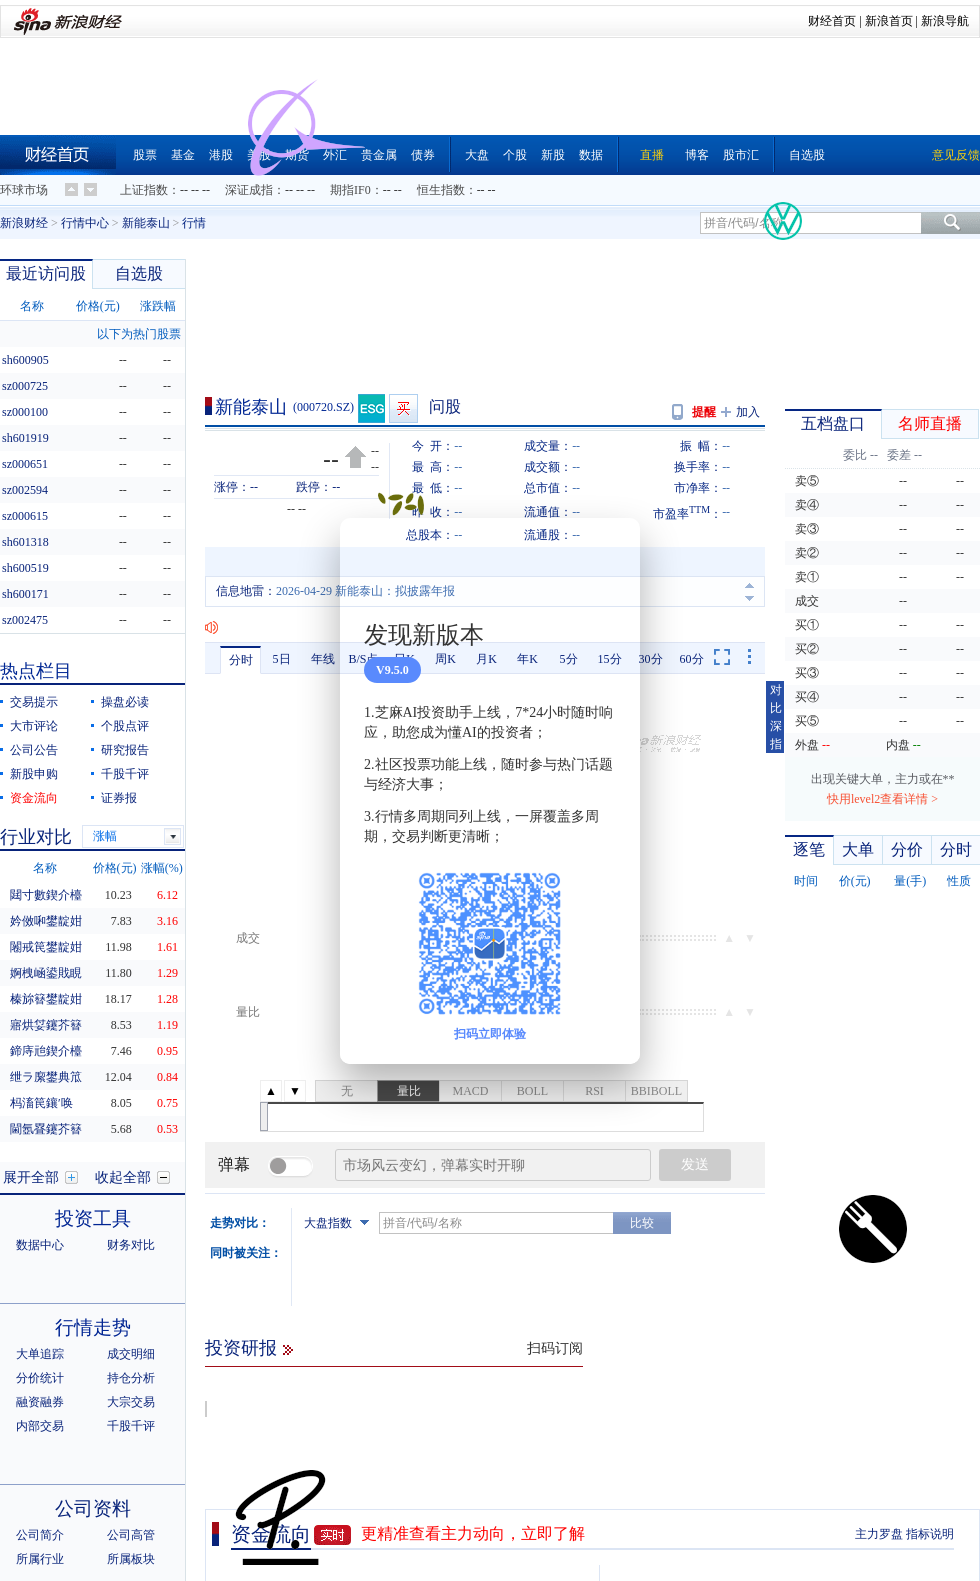 This screenshot has width=980, height=1581. I want to click on volkswagen brand logo, so click(783, 221).